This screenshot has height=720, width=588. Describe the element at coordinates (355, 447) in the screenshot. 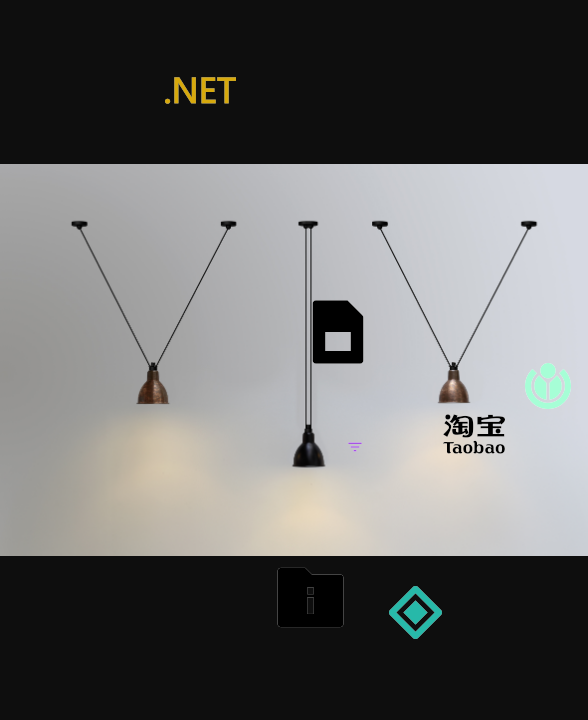

I see `filter or sort list items` at that location.